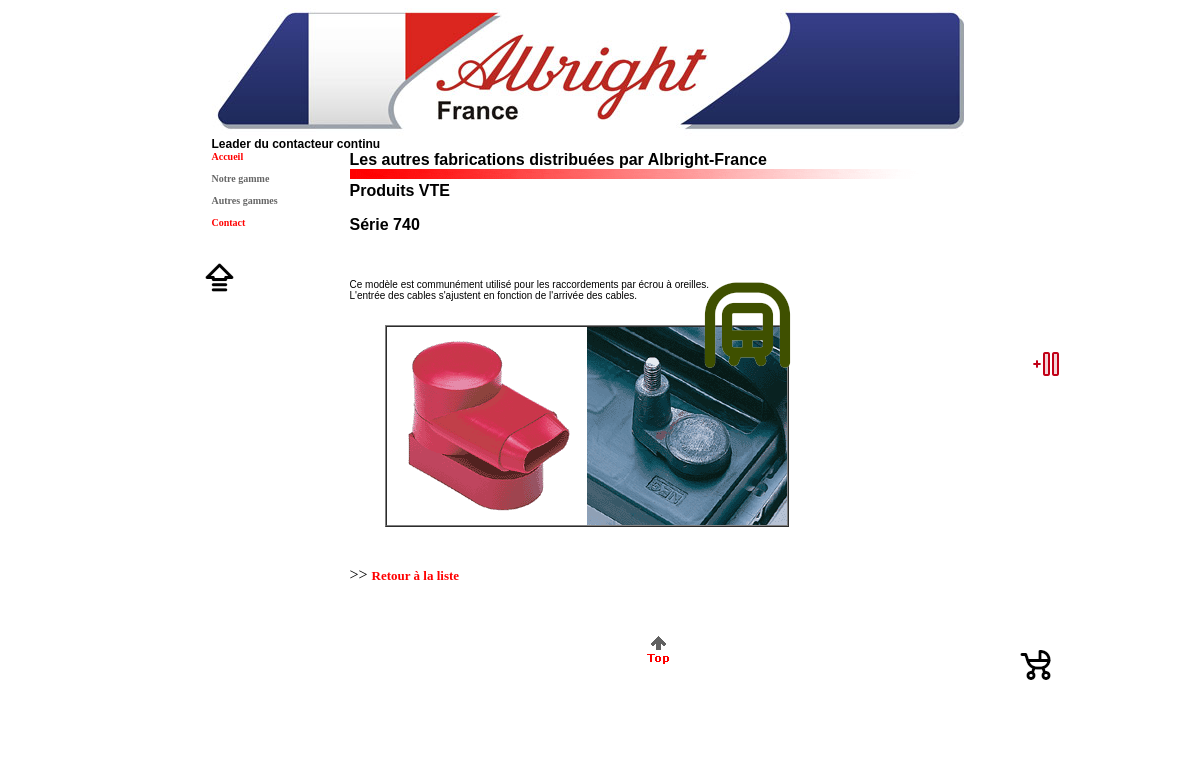  I want to click on add a new column to the left, so click(1048, 364).